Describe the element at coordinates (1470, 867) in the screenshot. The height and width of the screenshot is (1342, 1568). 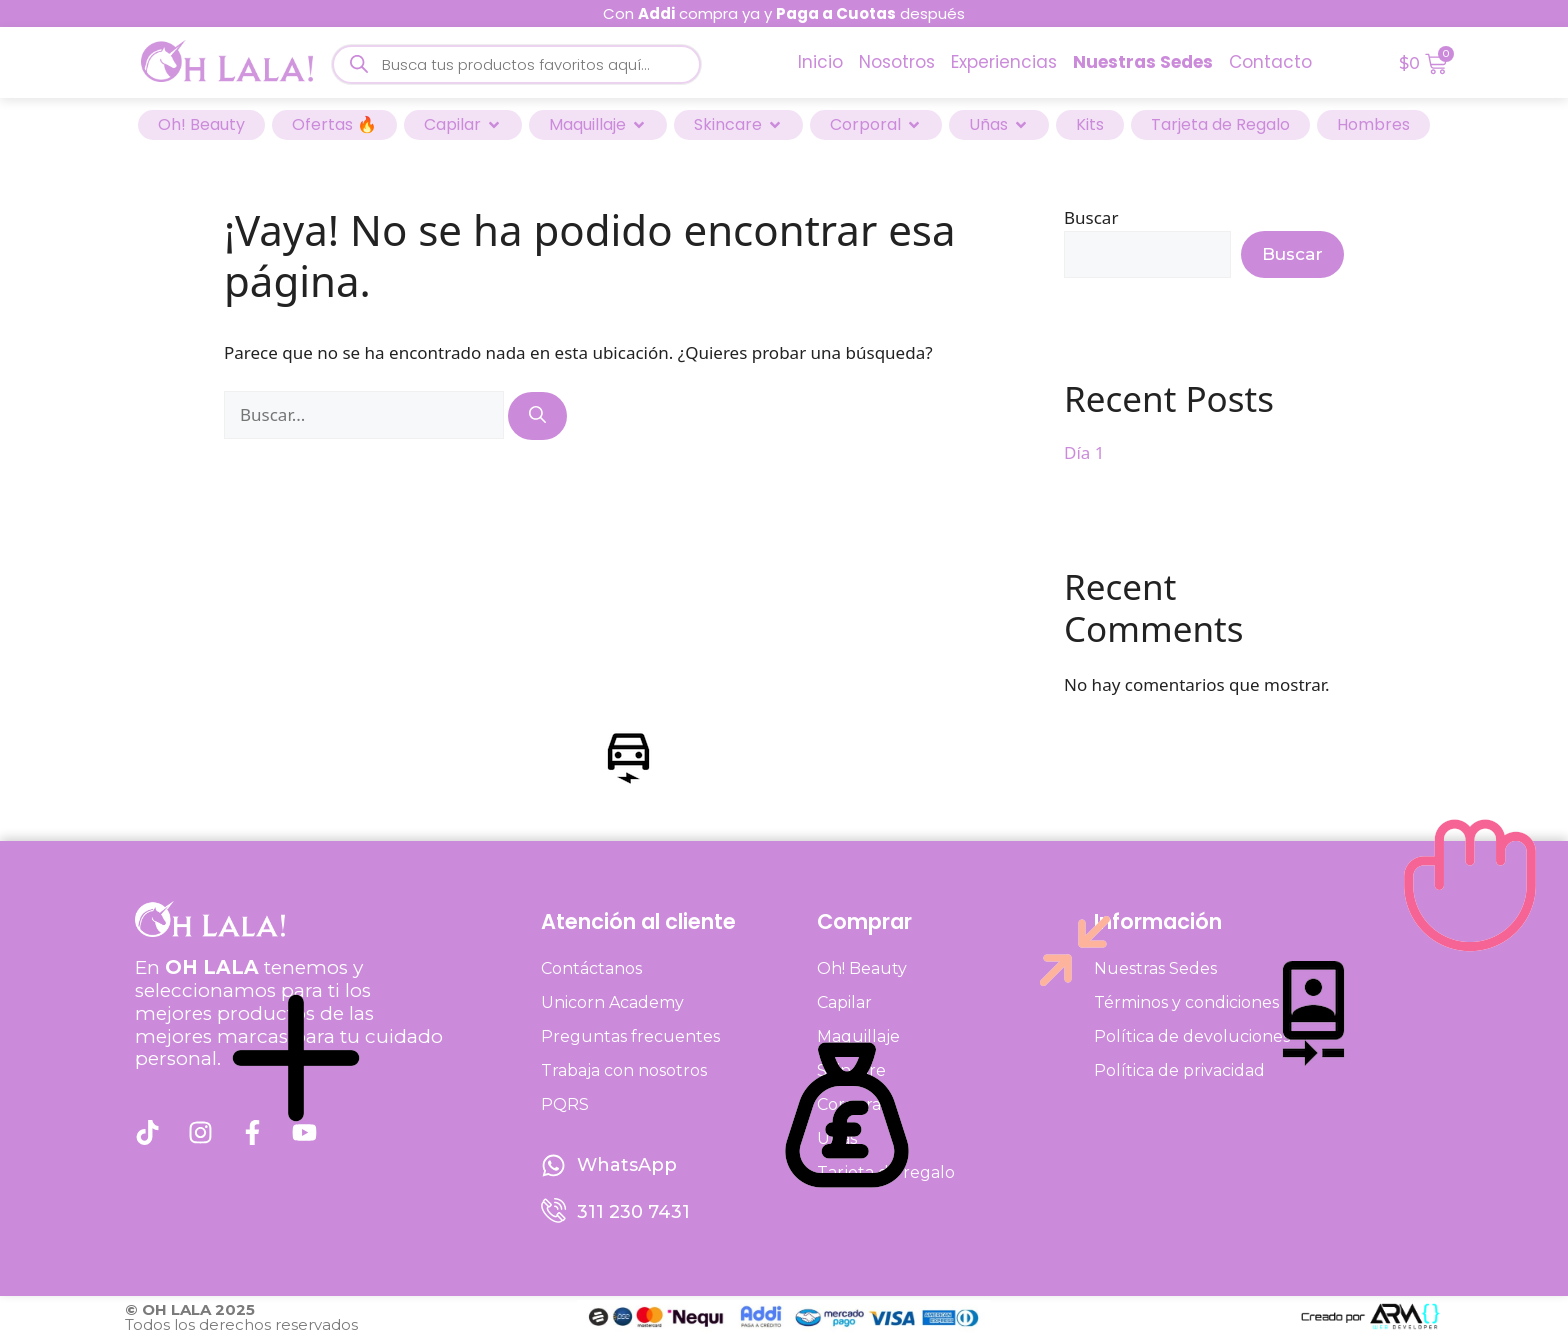
I see `drag to reorder or move an item` at that location.